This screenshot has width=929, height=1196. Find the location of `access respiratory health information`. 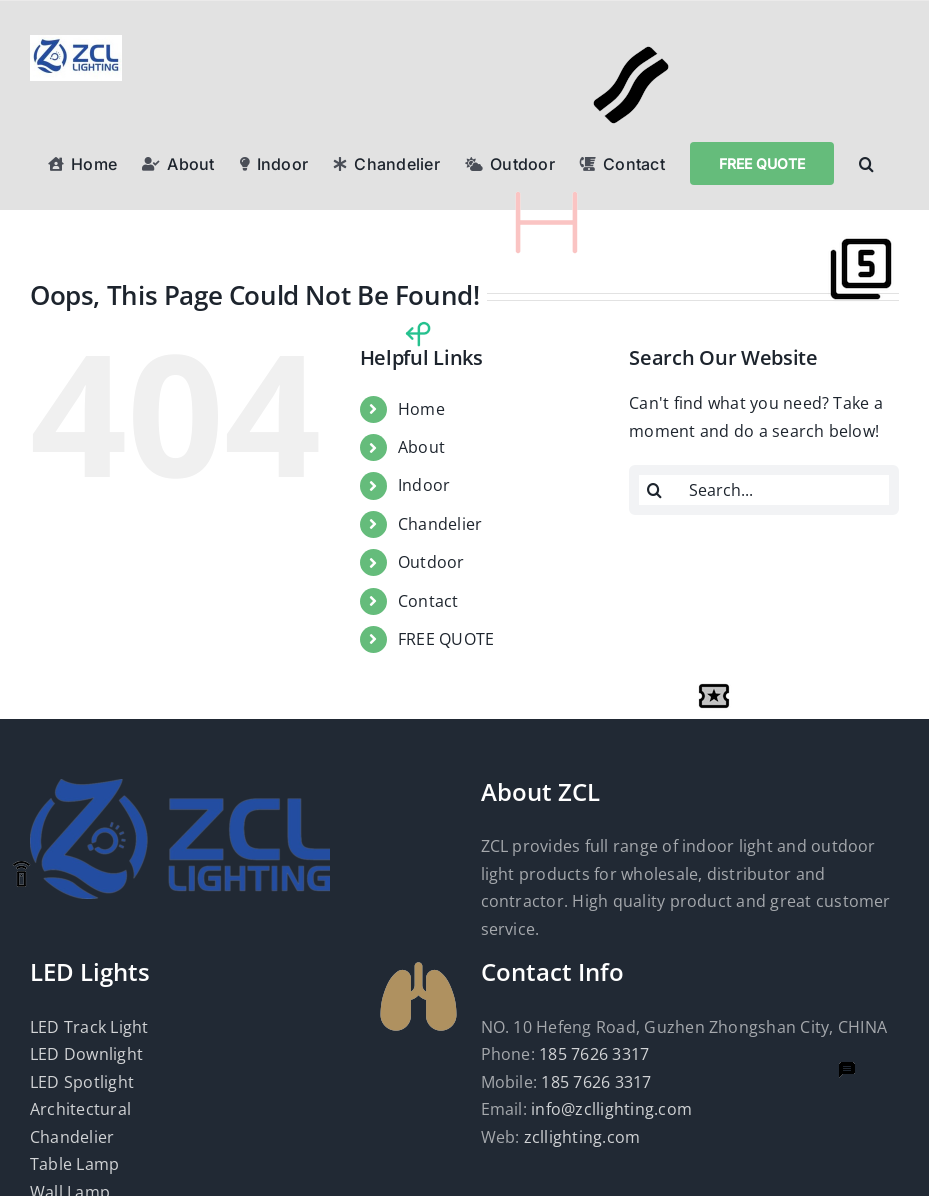

access respiratory health information is located at coordinates (418, 996).